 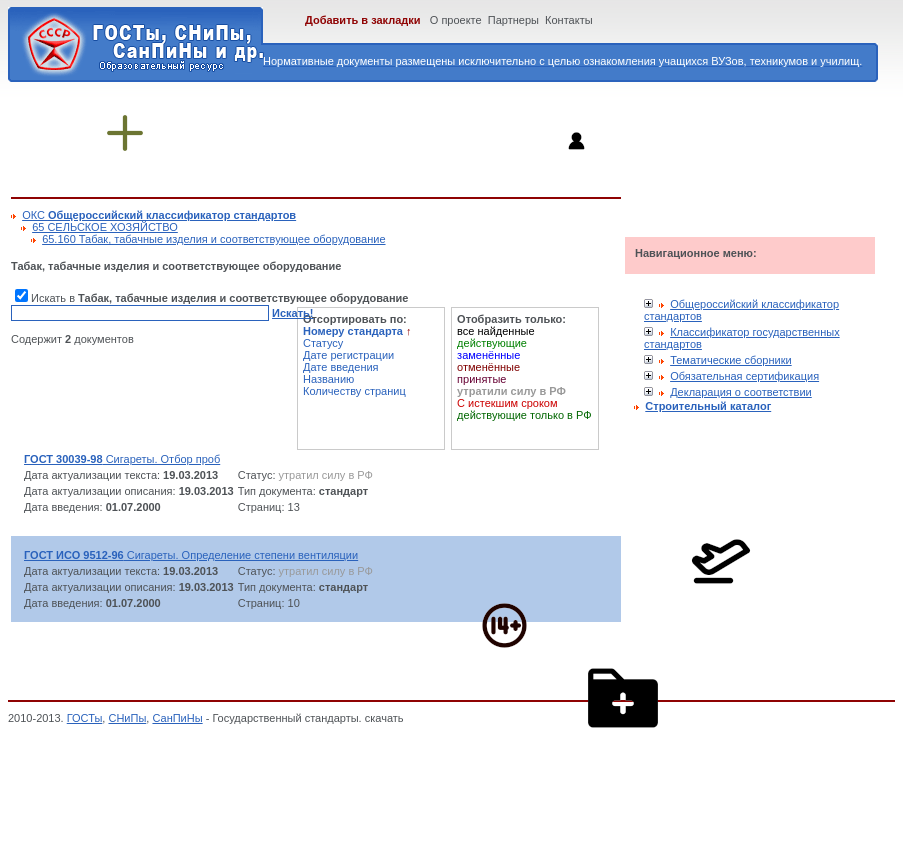 I want to click on departing flight status indicator, so click(x=721, y=560).